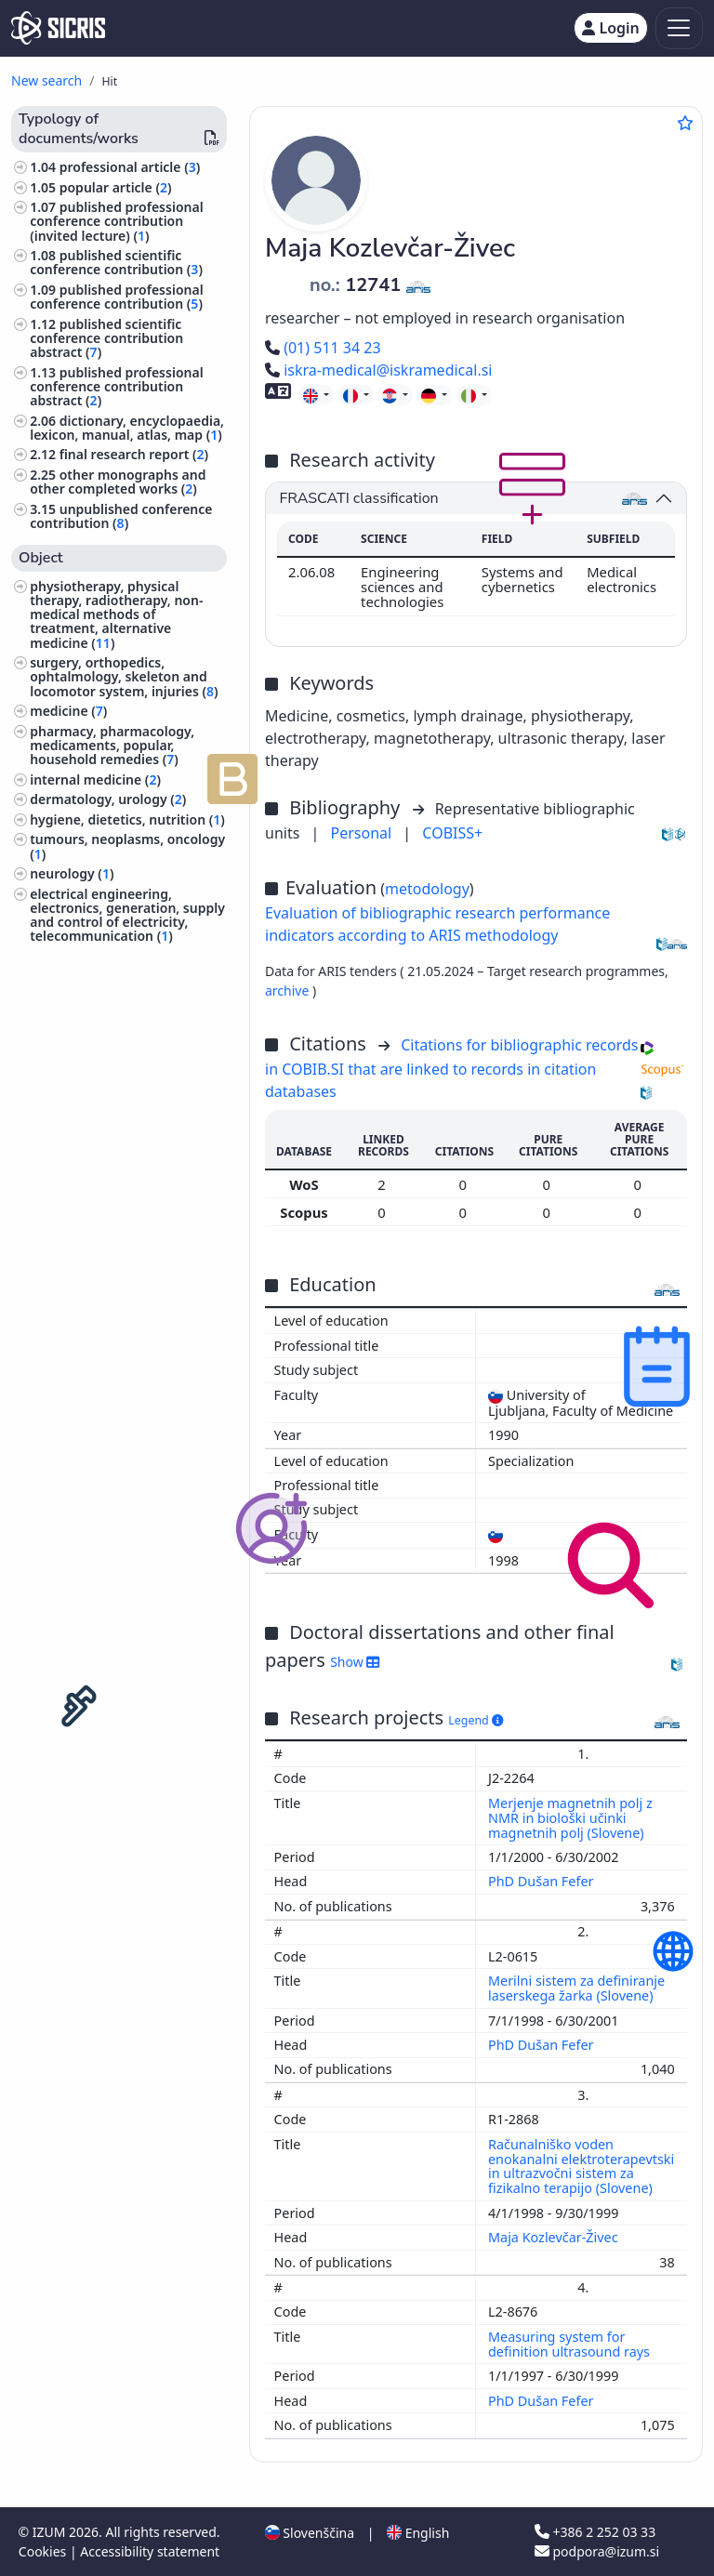 Image resolution: width=714 pixels, height=2576 pixels. What do you see at coordinates (656, 1367) in the screenshot?
I see `open notepad or notes app` at bounding box center [656, 1367].